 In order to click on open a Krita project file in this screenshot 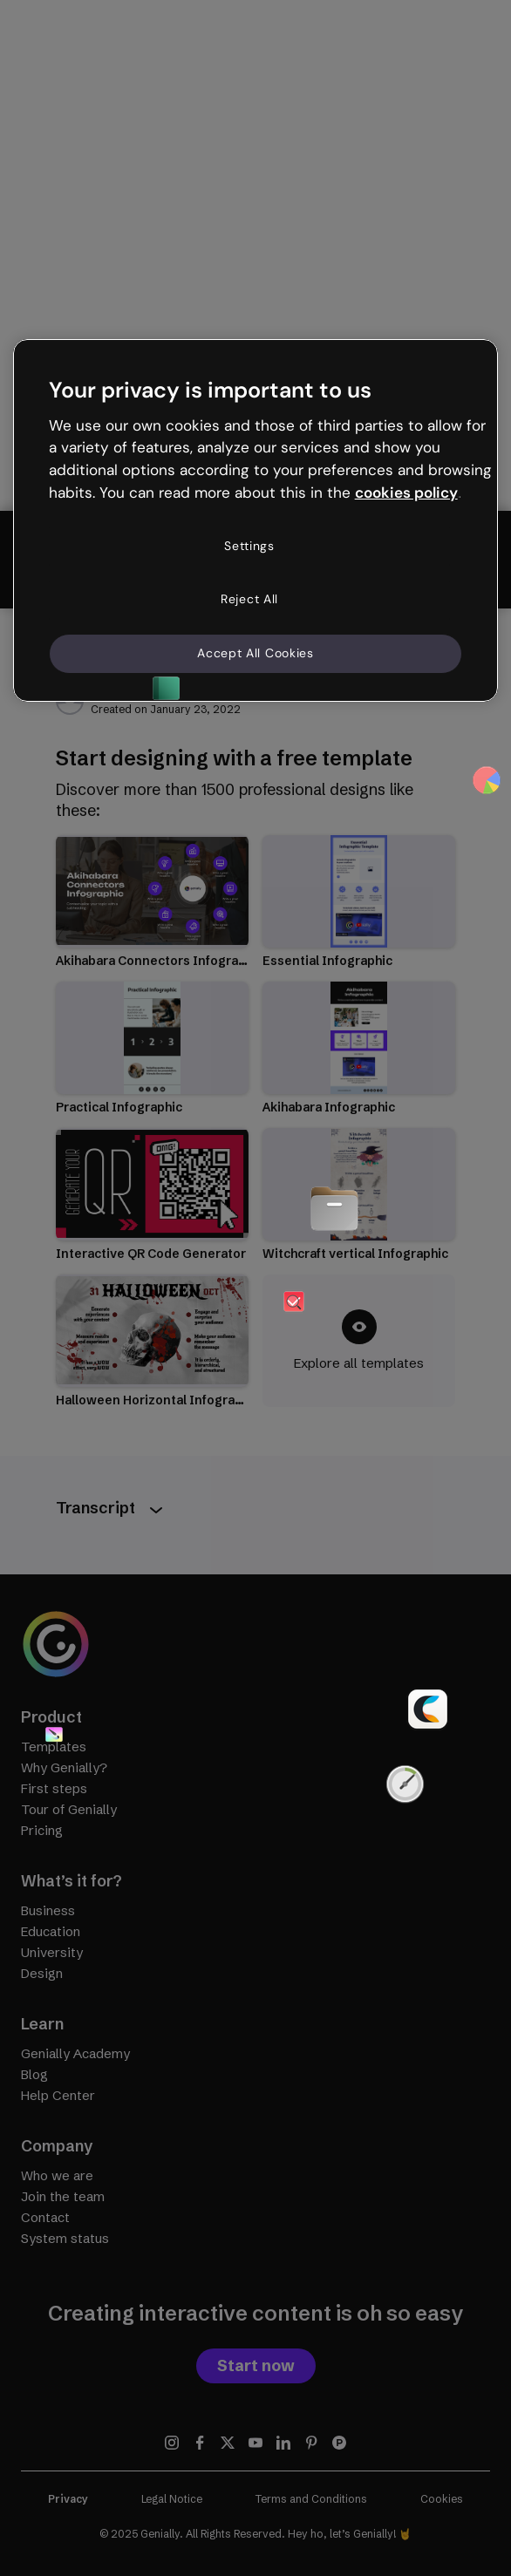, I will do `click(54, 1734)`.